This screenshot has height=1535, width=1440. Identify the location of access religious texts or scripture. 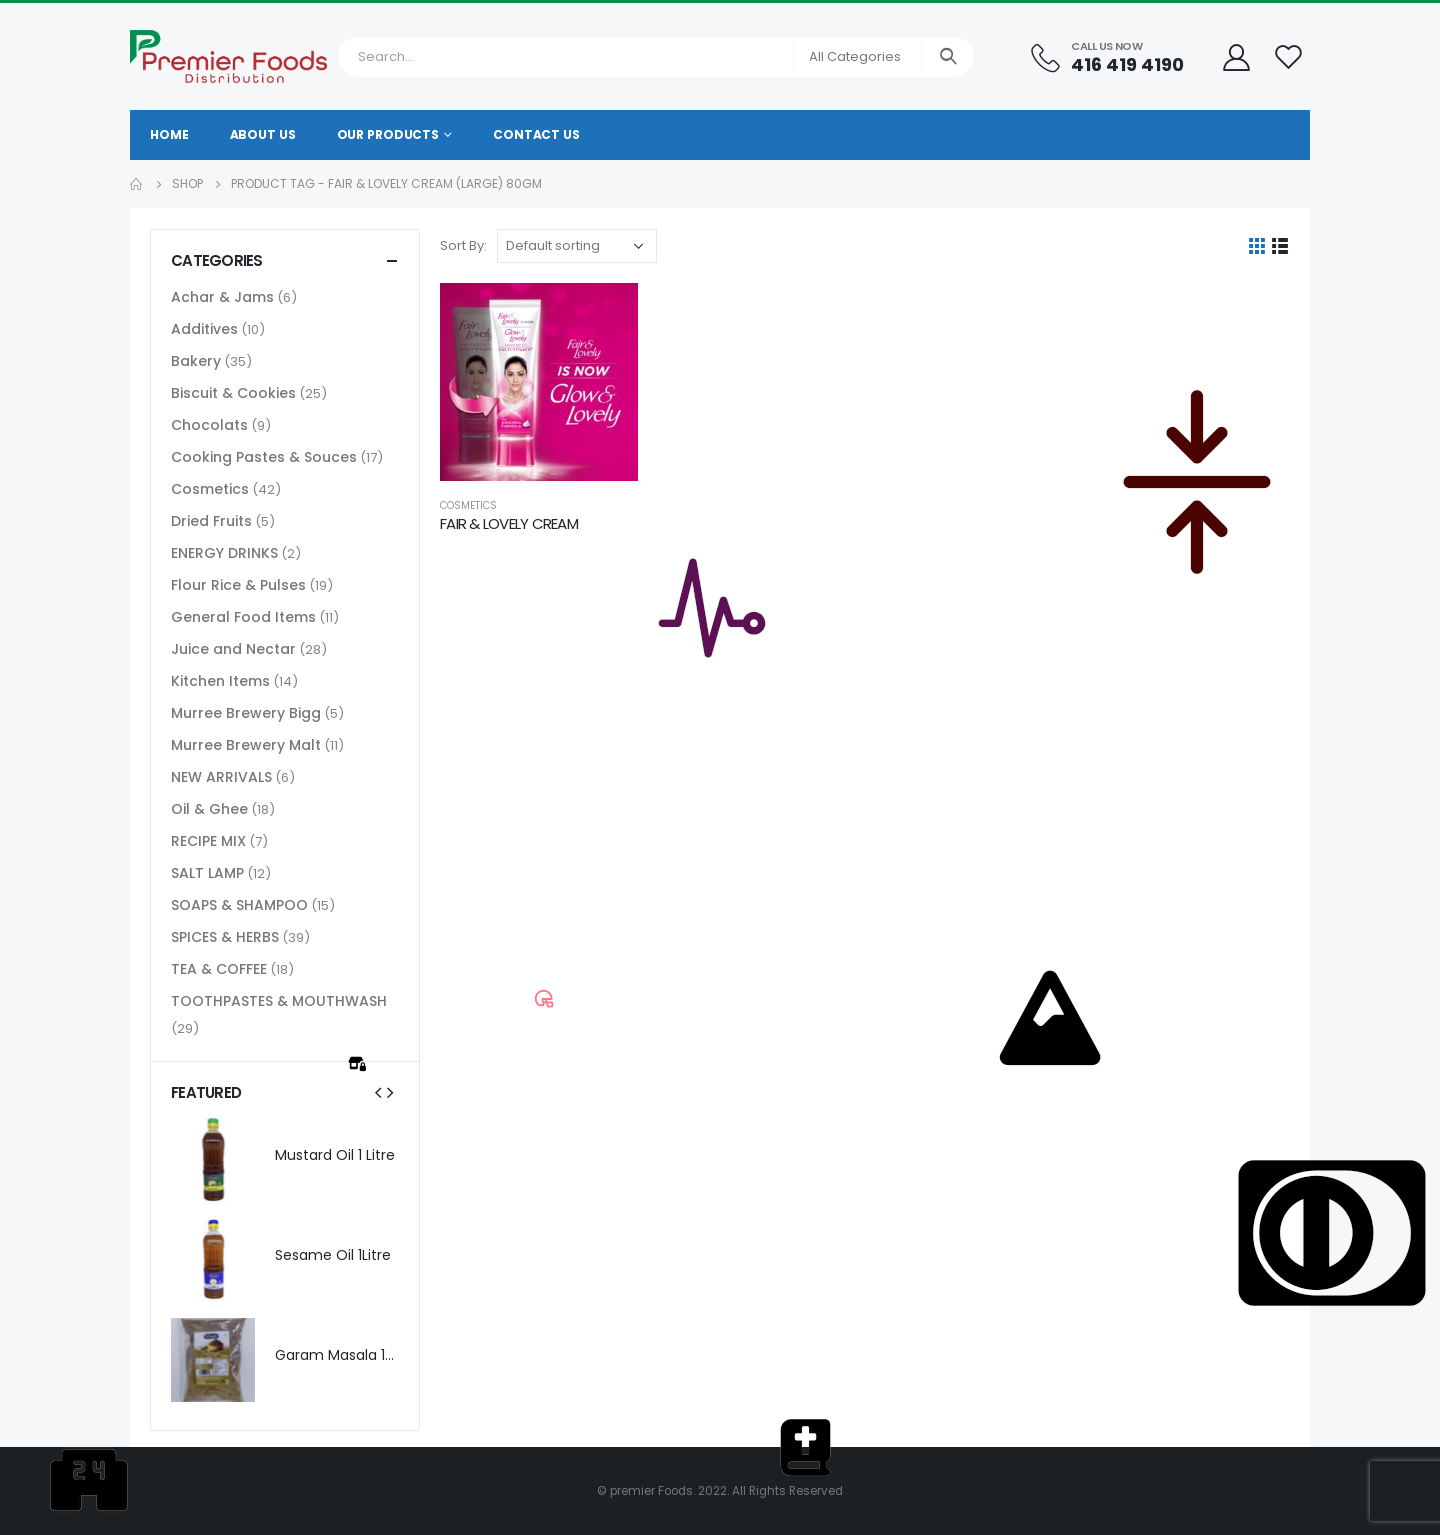
(805, 1447).